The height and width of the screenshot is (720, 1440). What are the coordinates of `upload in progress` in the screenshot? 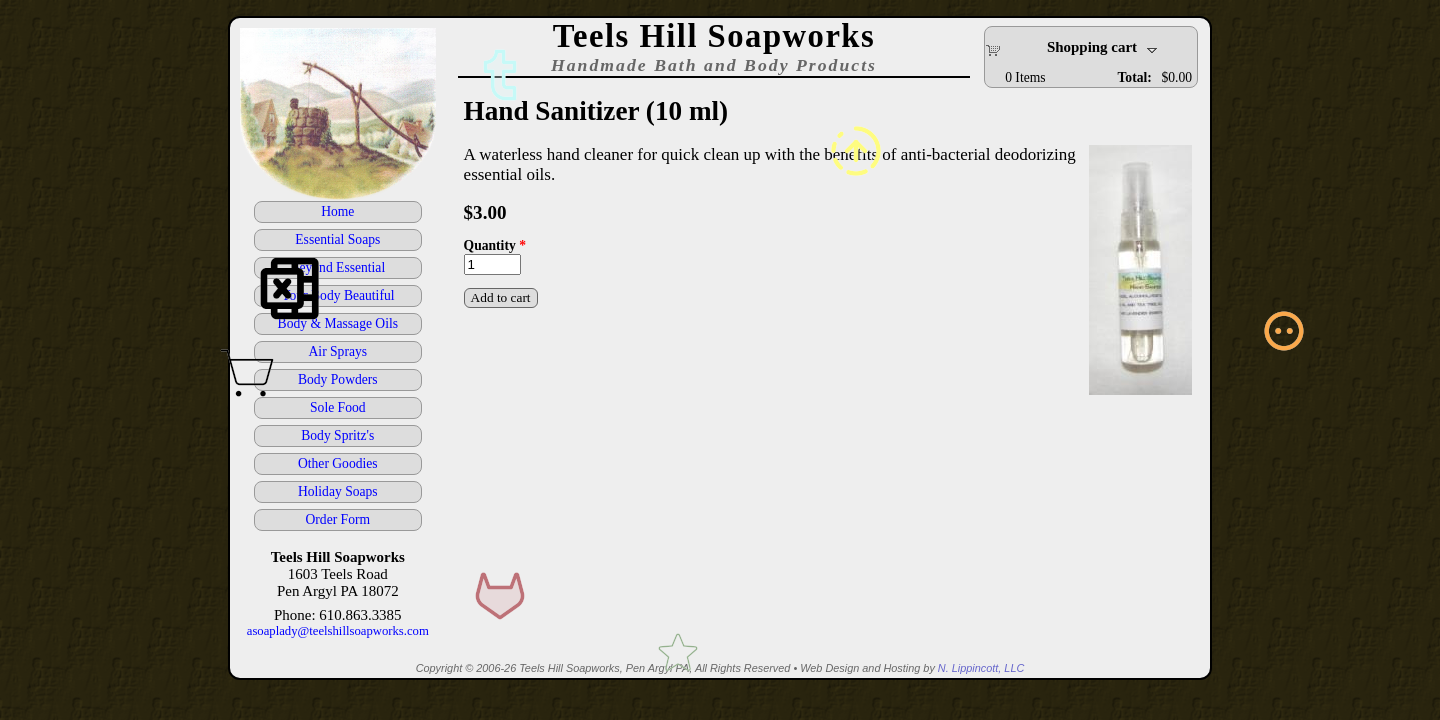 It's located at (856, 151).